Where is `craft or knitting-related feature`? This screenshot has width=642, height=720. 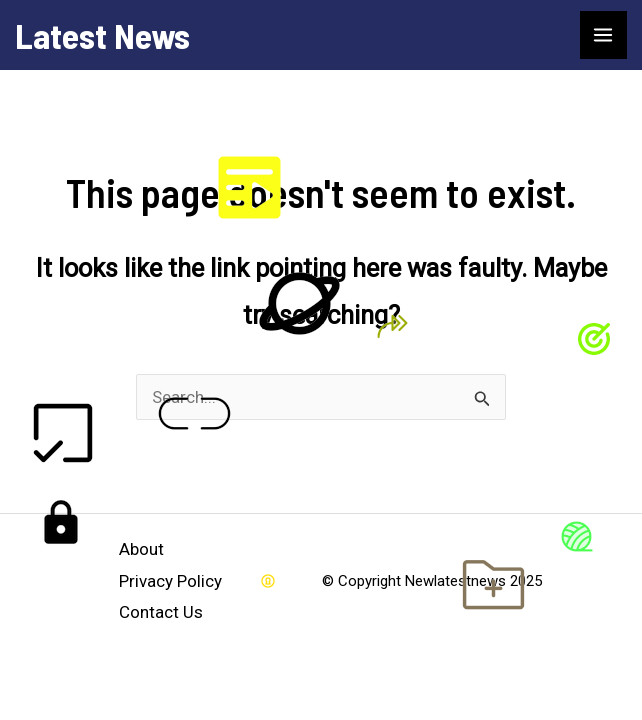
craft or knitting-related feature is located at coordinates (576, 536).